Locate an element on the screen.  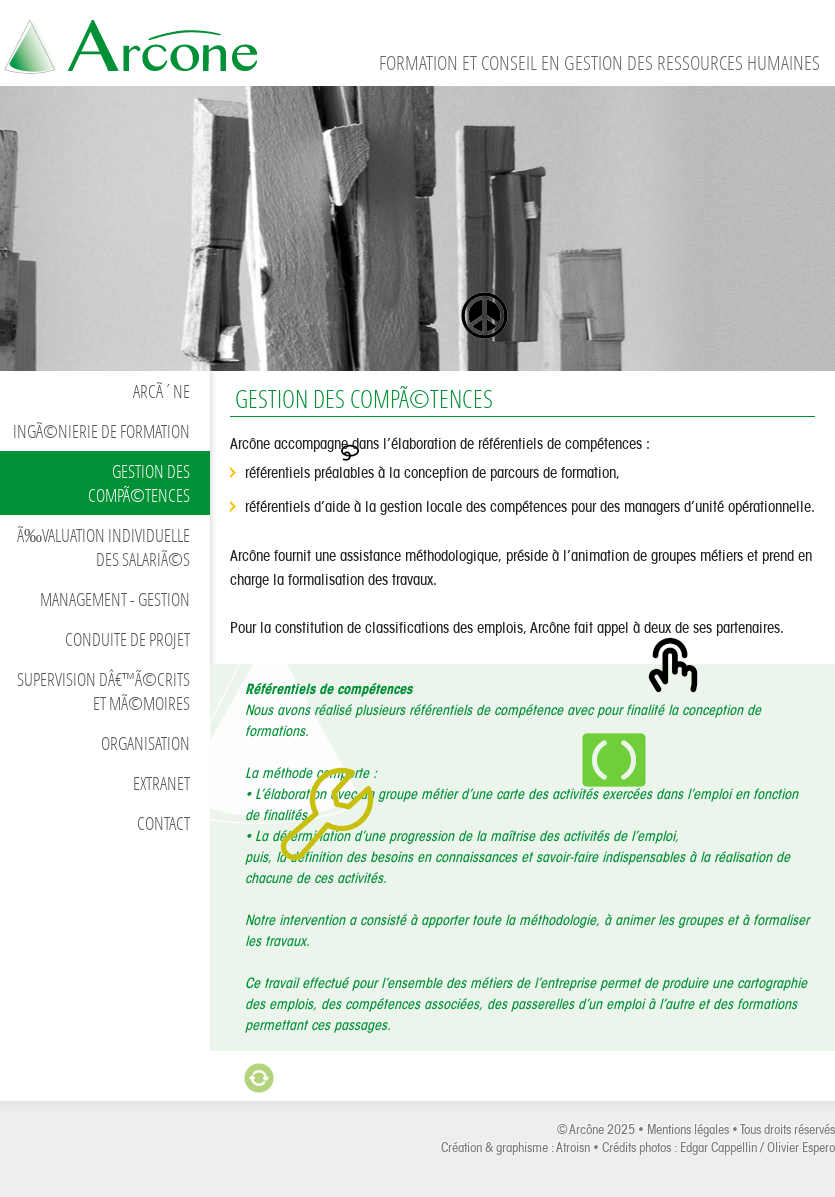
tap to interact with this element is located at coordinates (673, 666).